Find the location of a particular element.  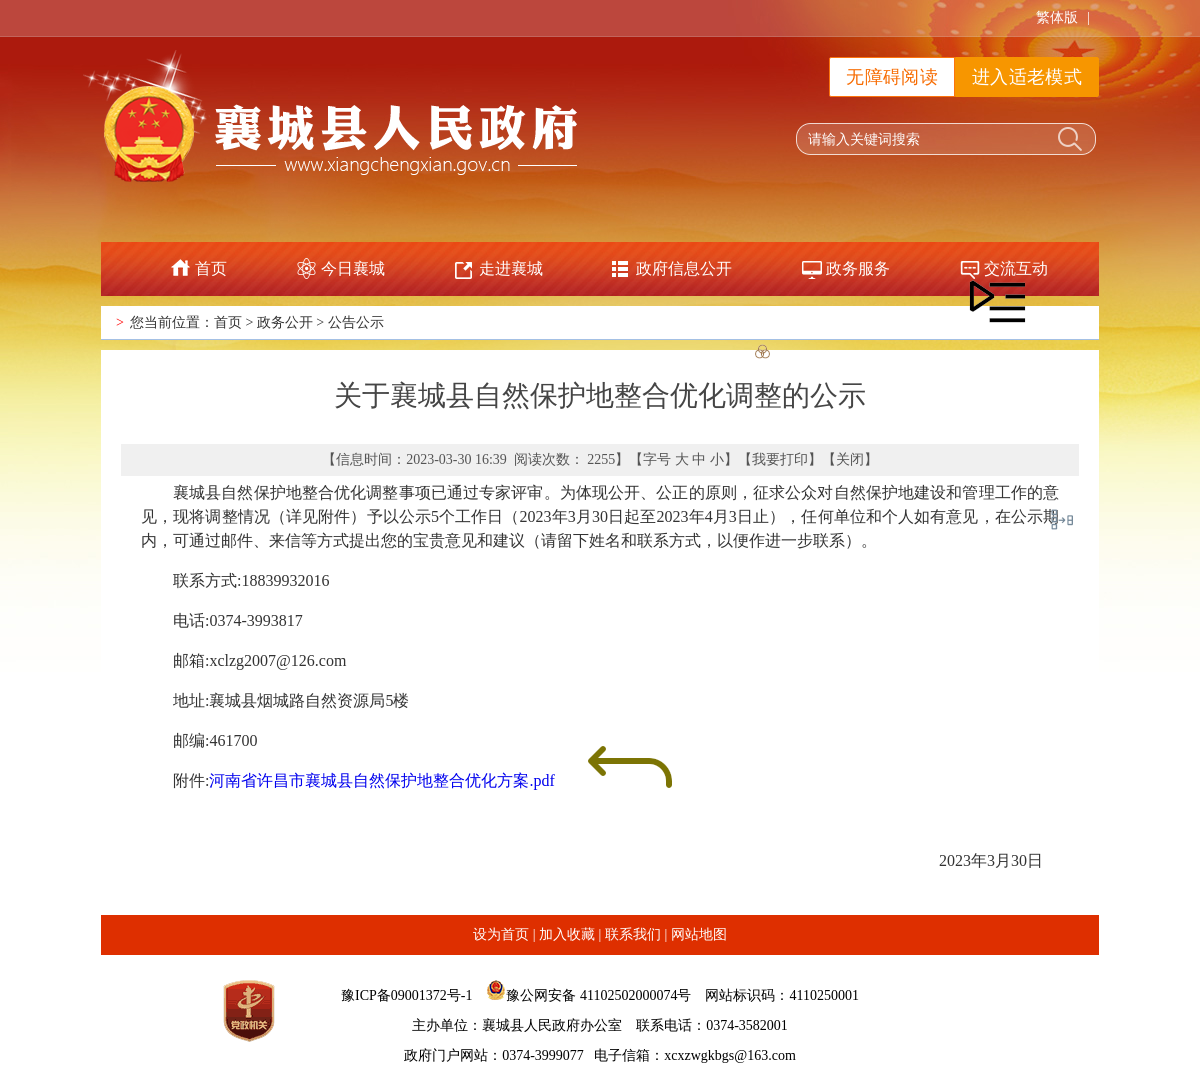

step through code one line at a time during debugging is located at coordinates (997, 302).